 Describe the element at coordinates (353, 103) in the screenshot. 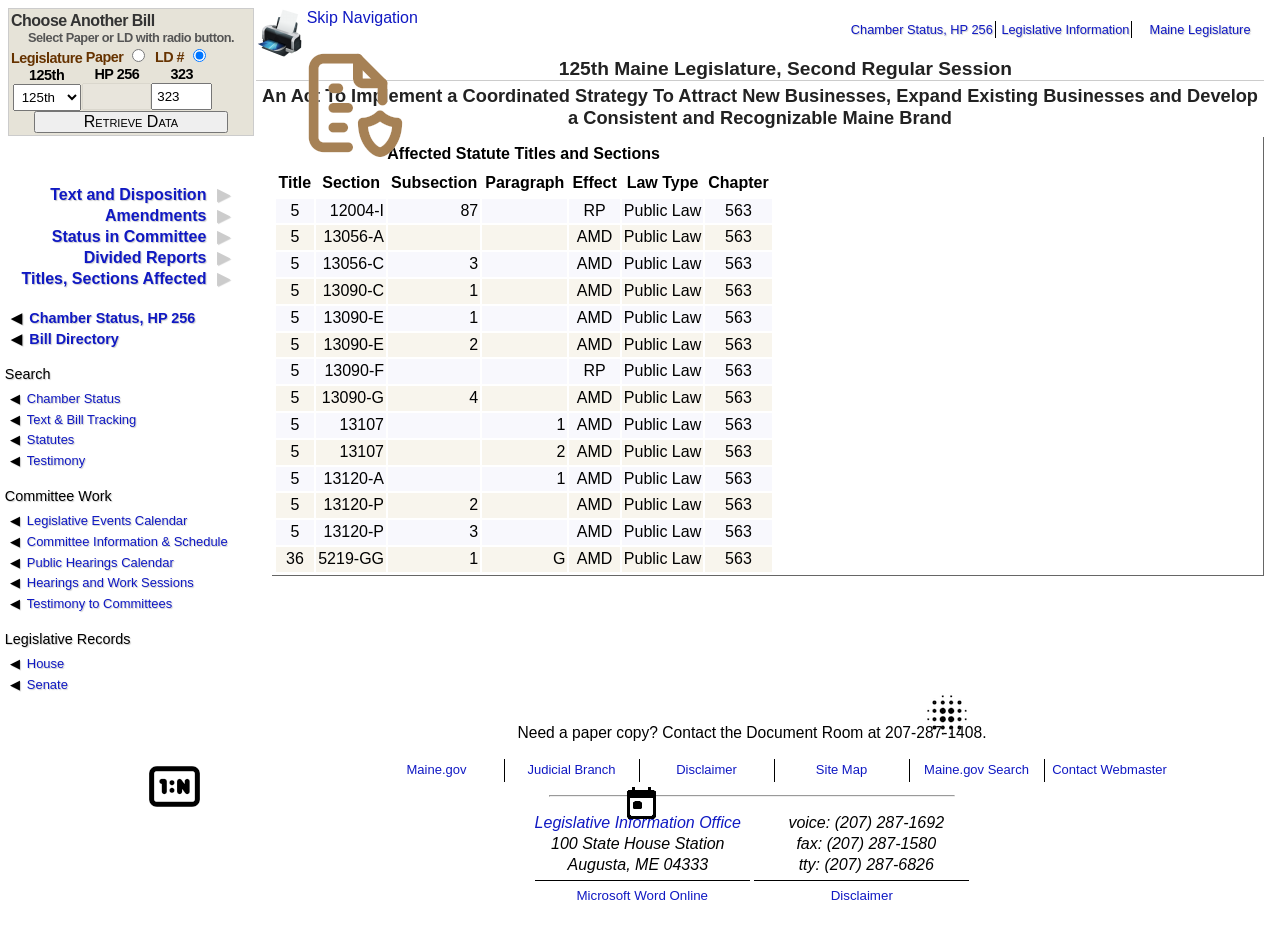

I see `view protected or secure document` at that location.